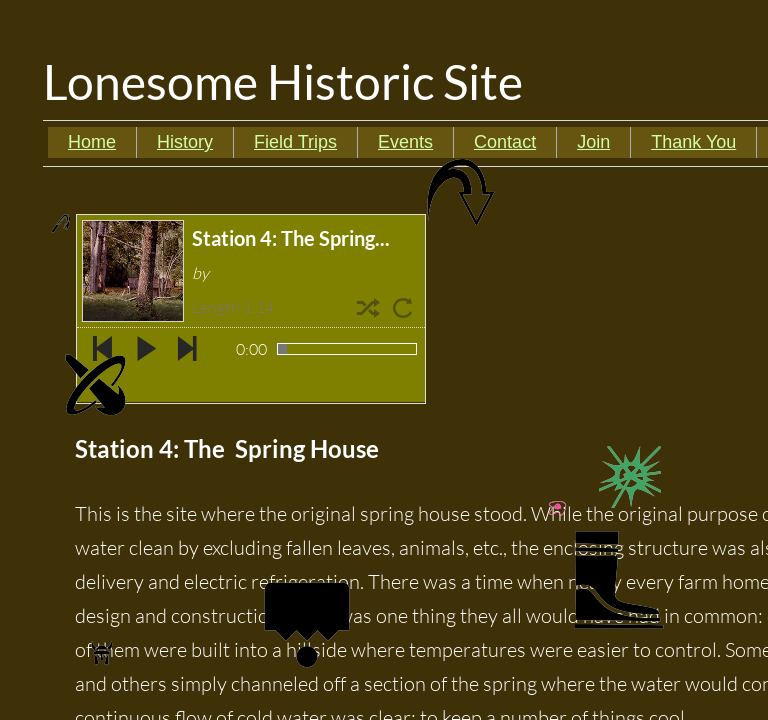 The image size is (768, 720). What do you see at coordinates (61, 223) in the screenshot?
I see `crowbar tool item in a game inventory` at bounding box center [61, 223].